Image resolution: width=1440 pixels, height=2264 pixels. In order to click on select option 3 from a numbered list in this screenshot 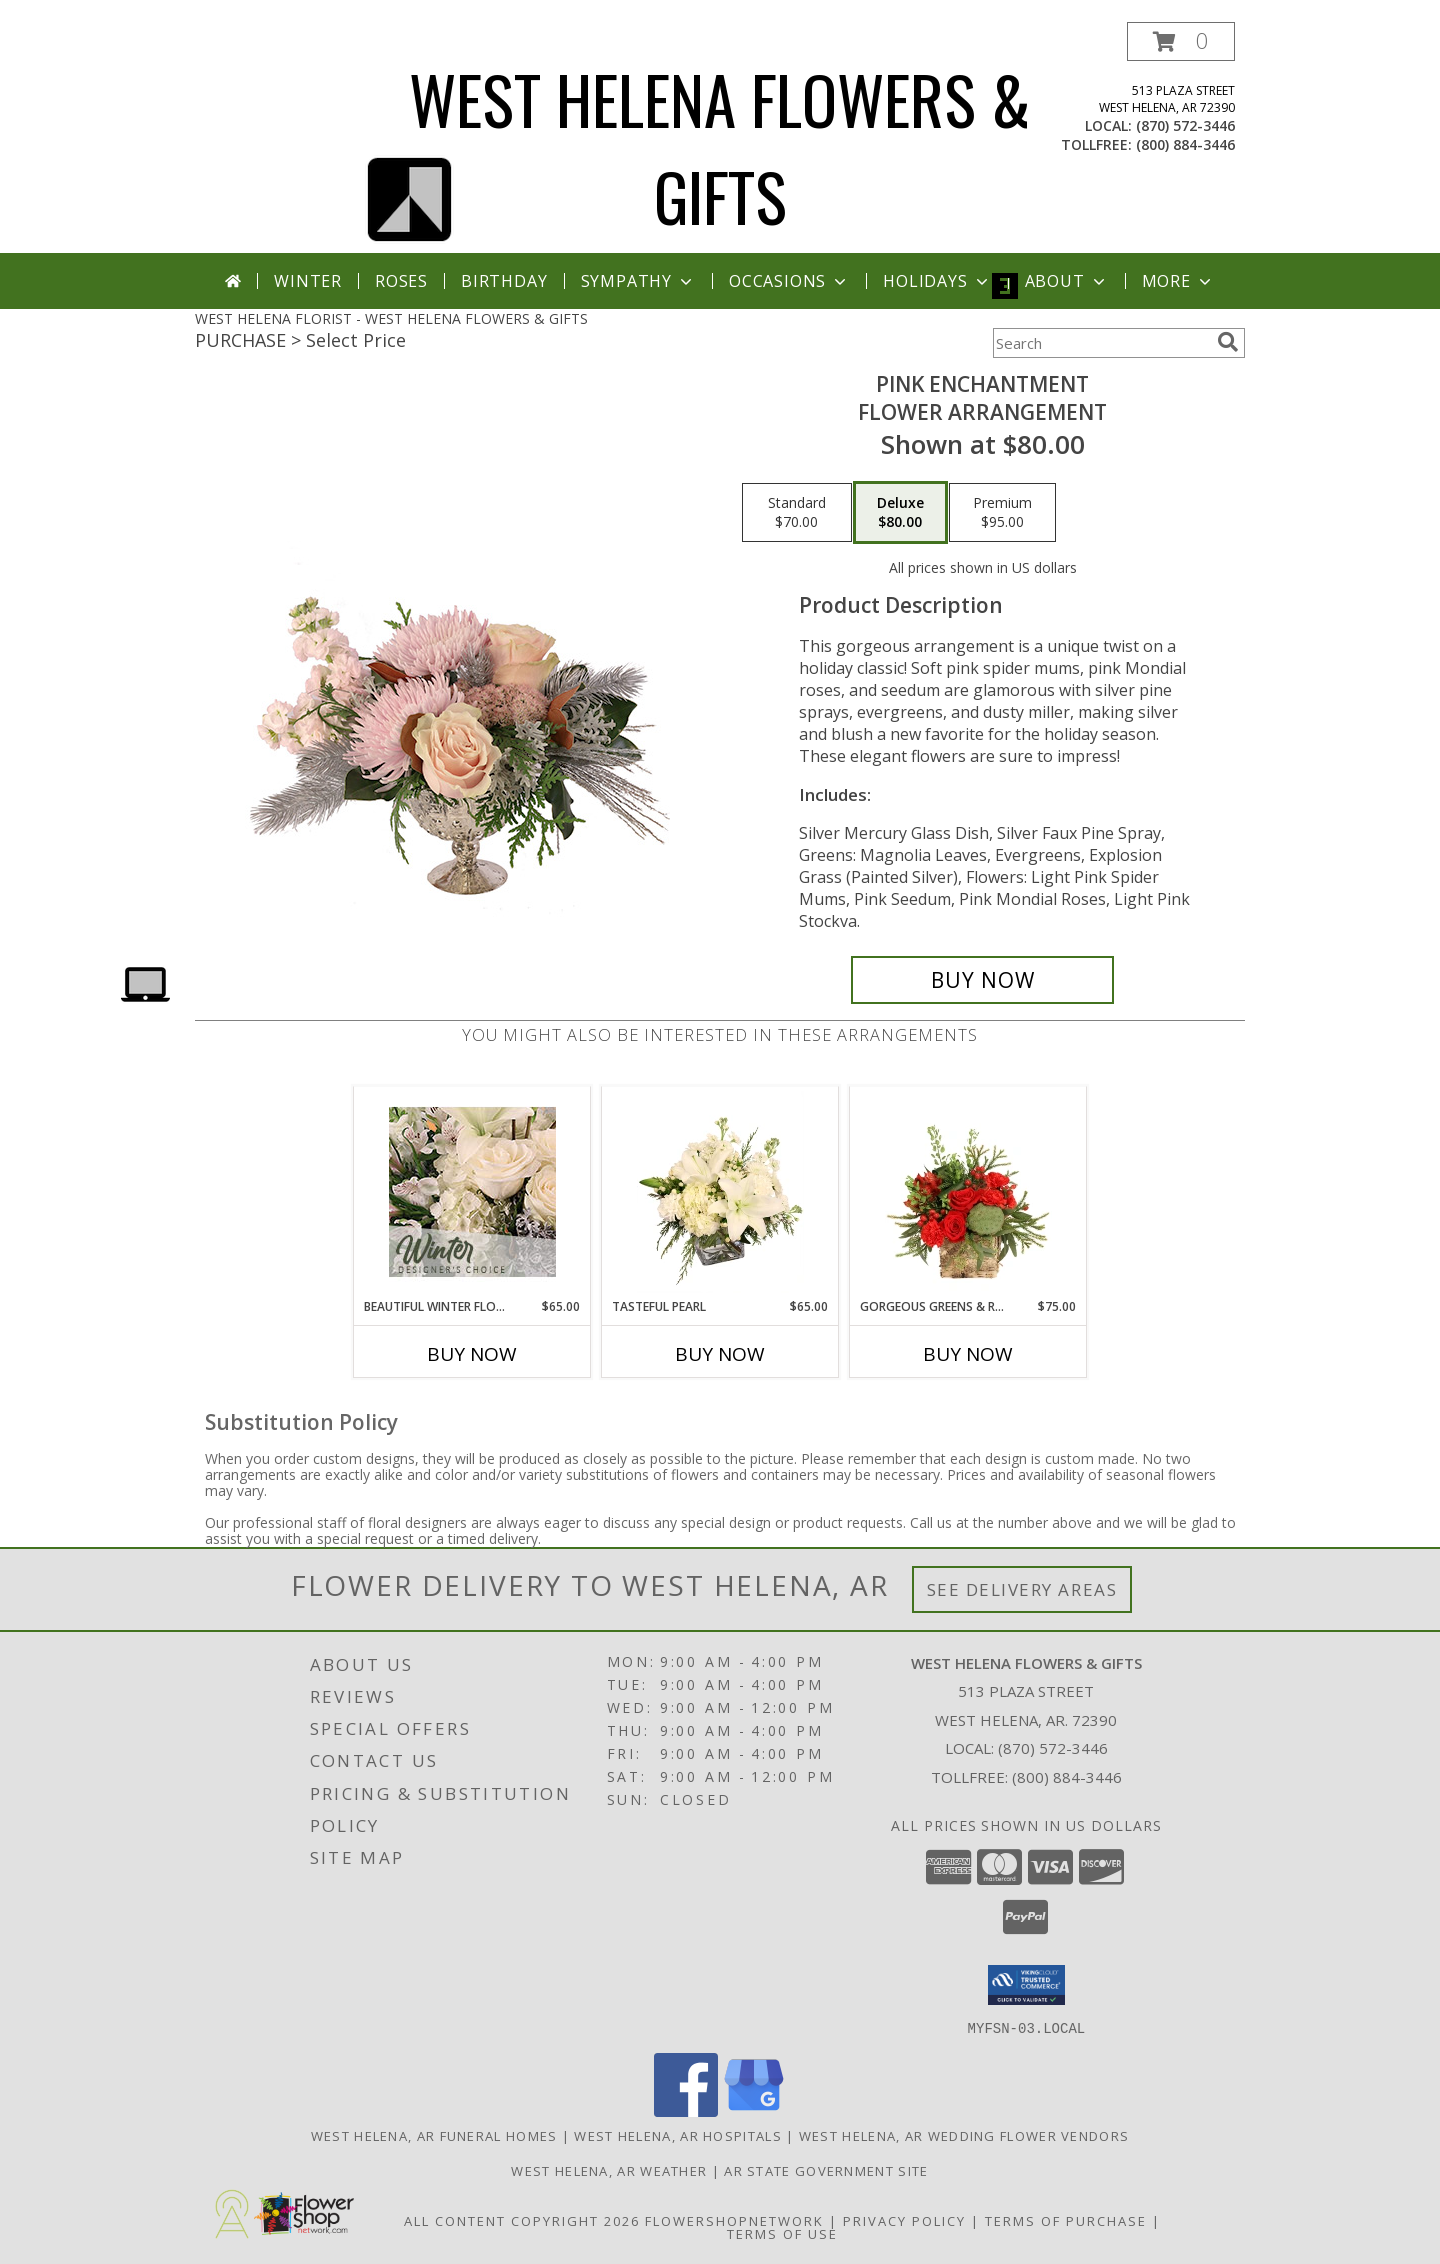, I will do `click(1005, 286)`.